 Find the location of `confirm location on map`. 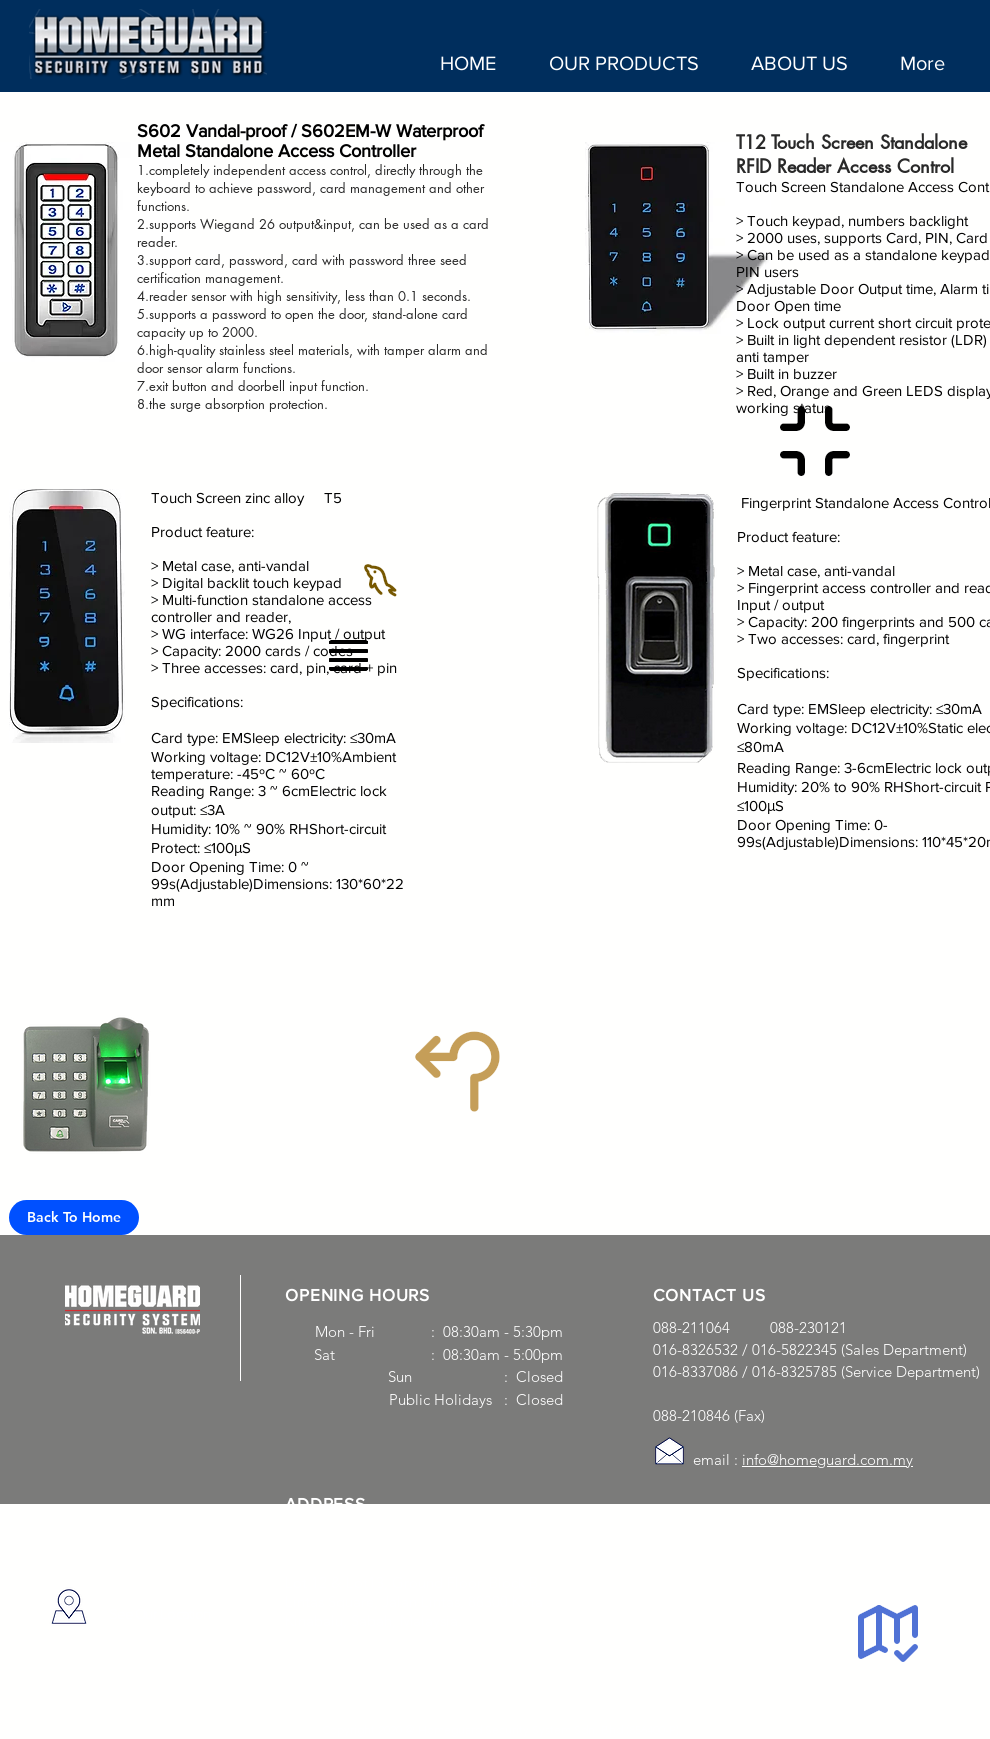

confirm location on map is located at coordinates (888, 1632).